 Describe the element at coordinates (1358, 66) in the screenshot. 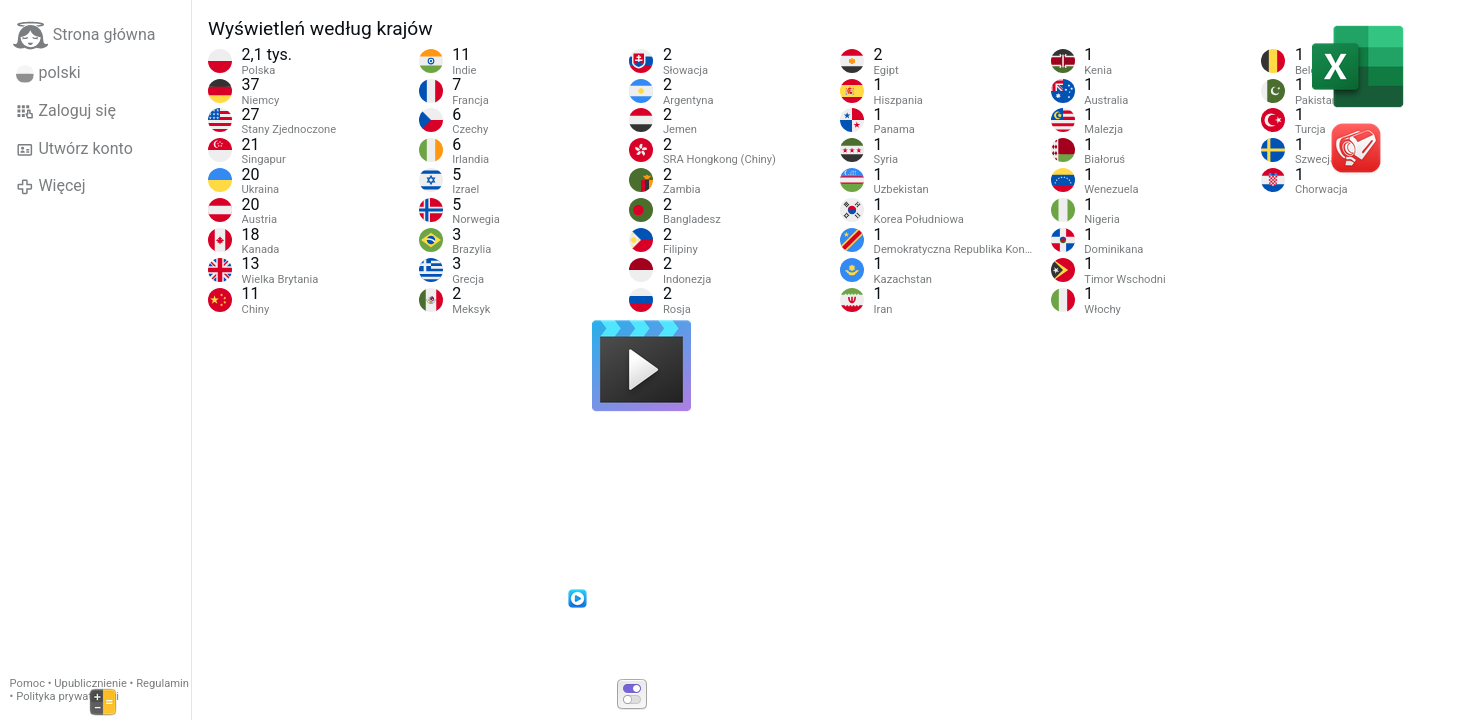

I see `open Microsoft Excel` at that location.